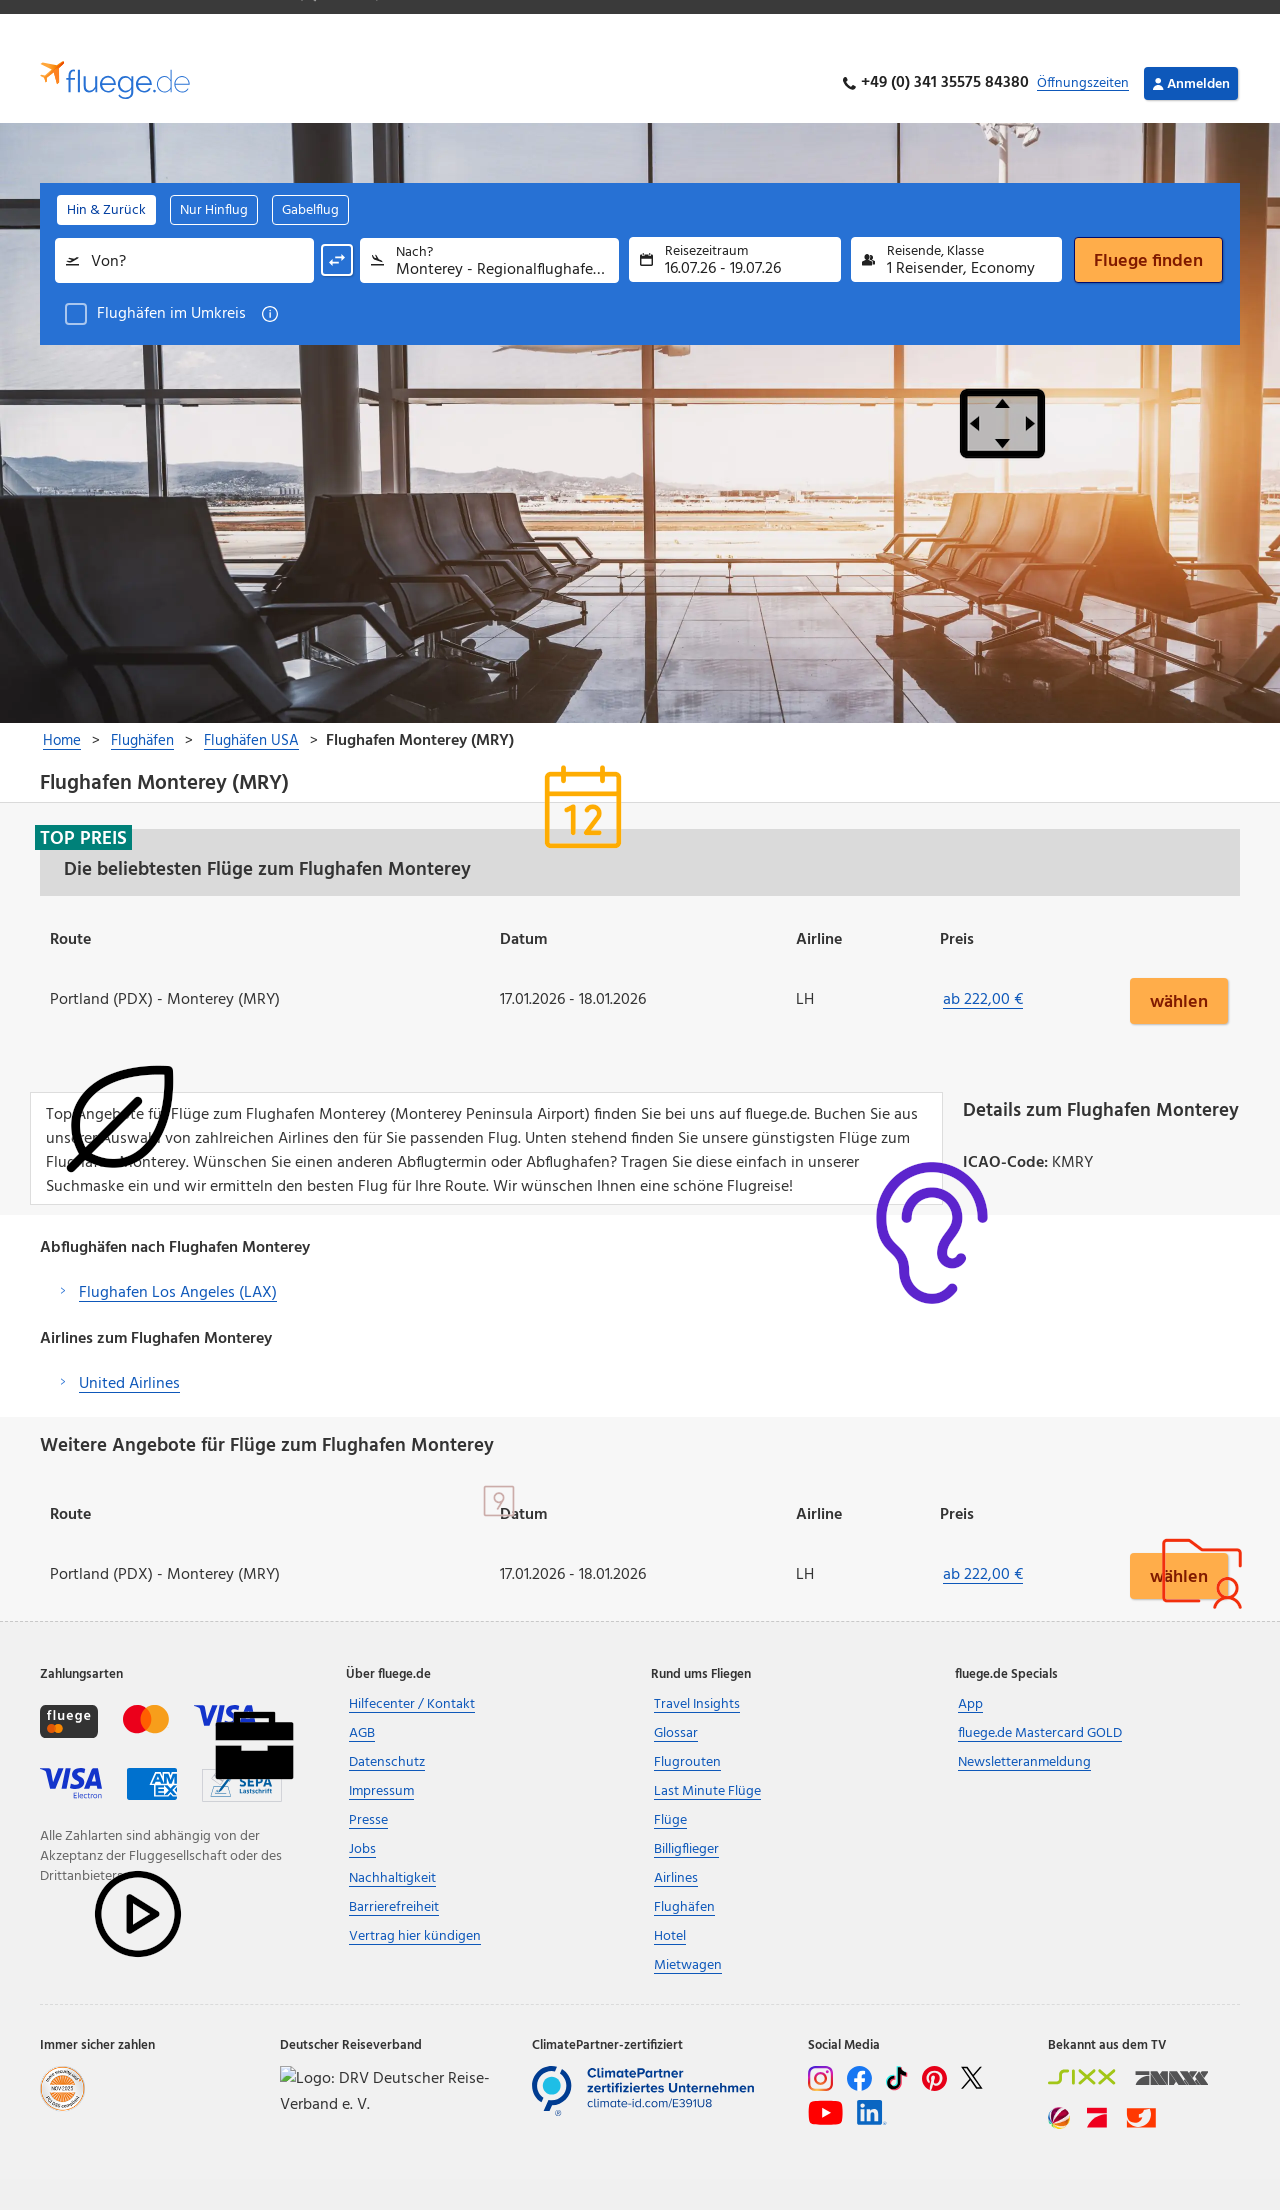 The width and height of the screenshot is (1280, 2210). What do you see at coordinates (499, 1501) in the screenshot?
I see `select or input the number nine` at bounding box center [499, 1501].